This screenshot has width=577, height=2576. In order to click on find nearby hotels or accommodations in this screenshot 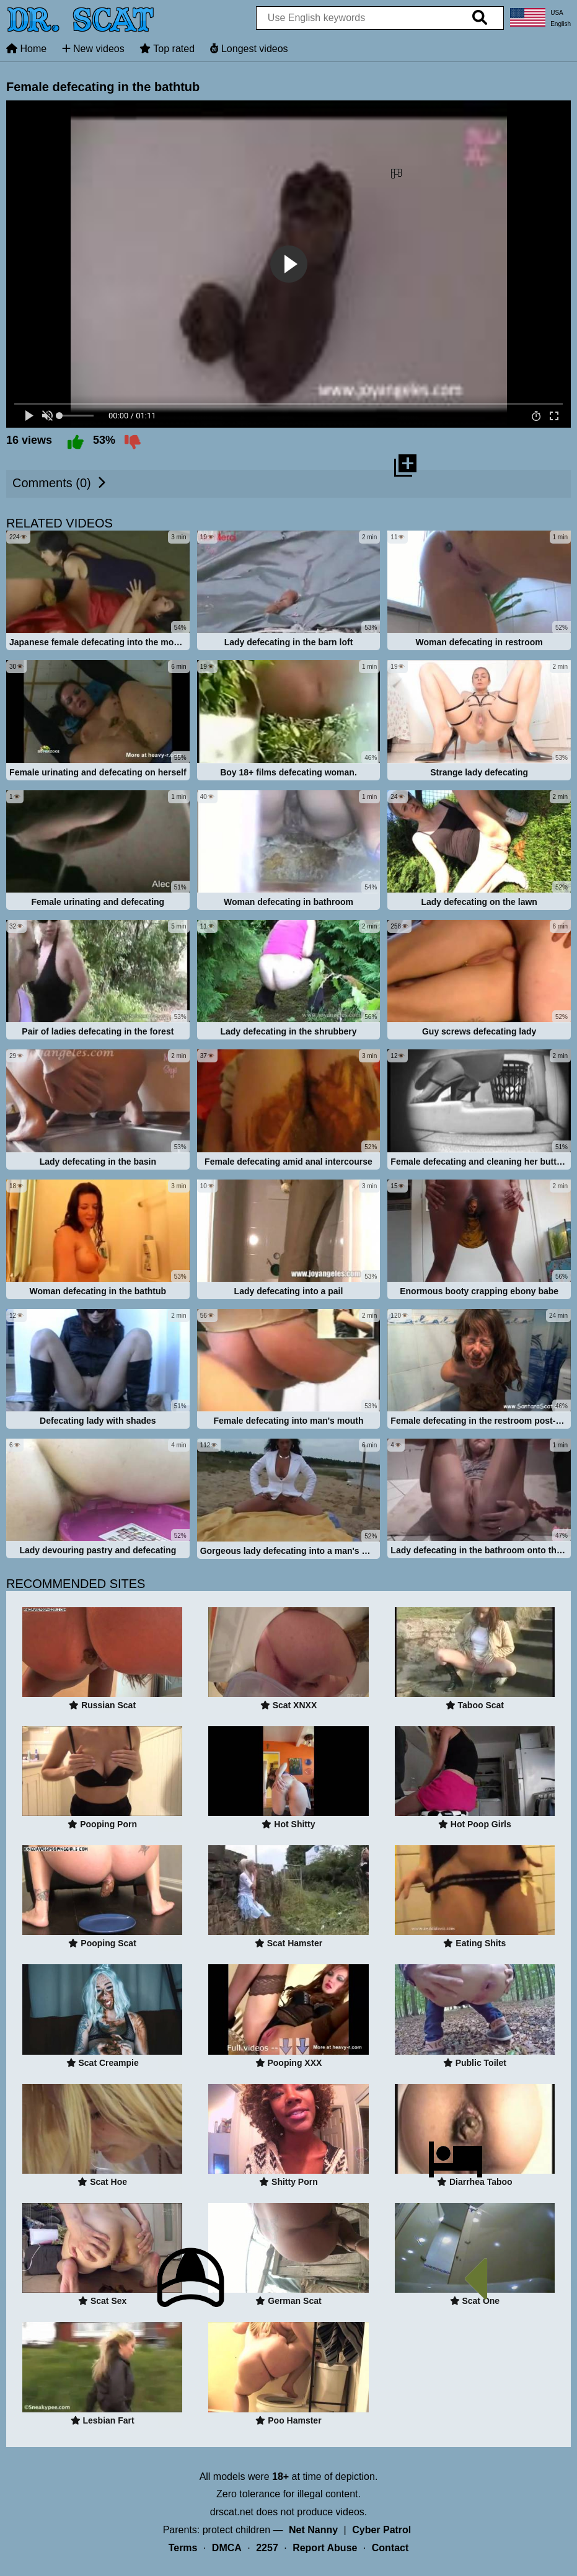, I will do `click(456, 2158)`.